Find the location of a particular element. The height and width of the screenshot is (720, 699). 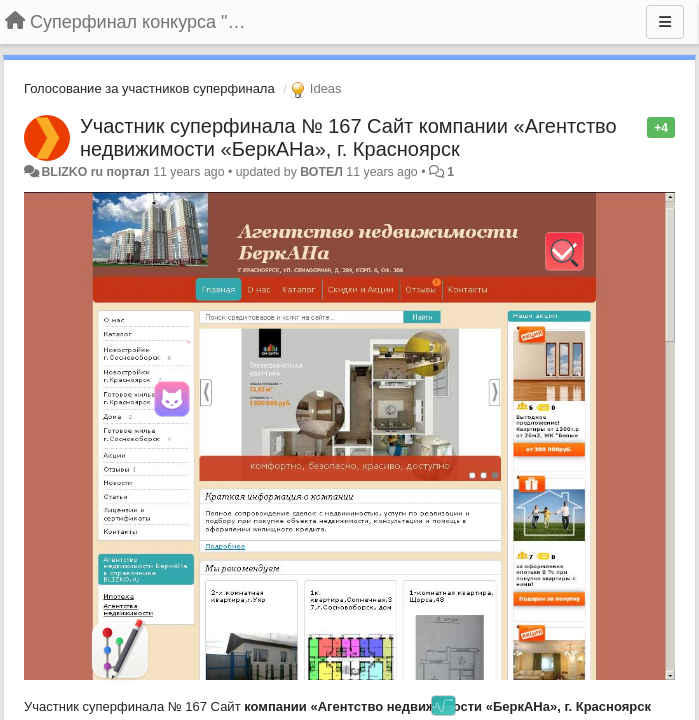

open system configuration tool is located at coordinates (564, 251).